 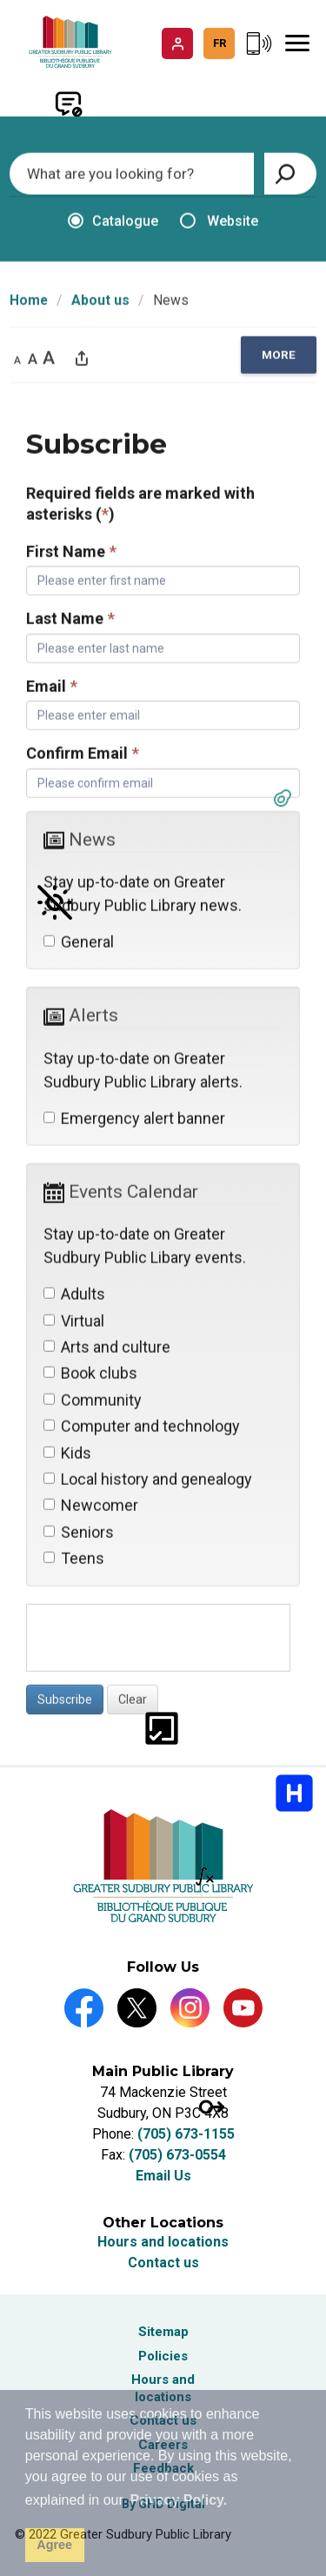 I want to click on indicates a helipad or helicopter landing zone, so click(x=294, y=1793).